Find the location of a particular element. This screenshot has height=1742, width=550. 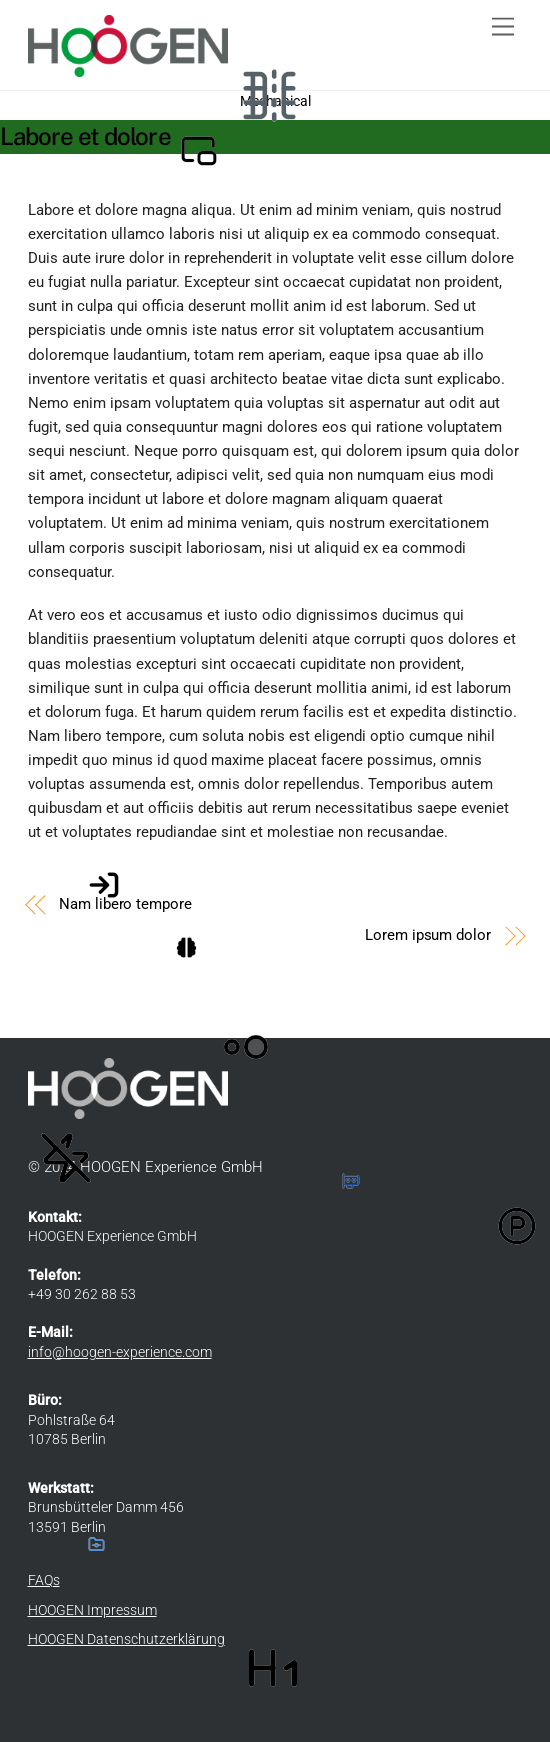

find nearby parking locations is located at coordinates (517, 1226).